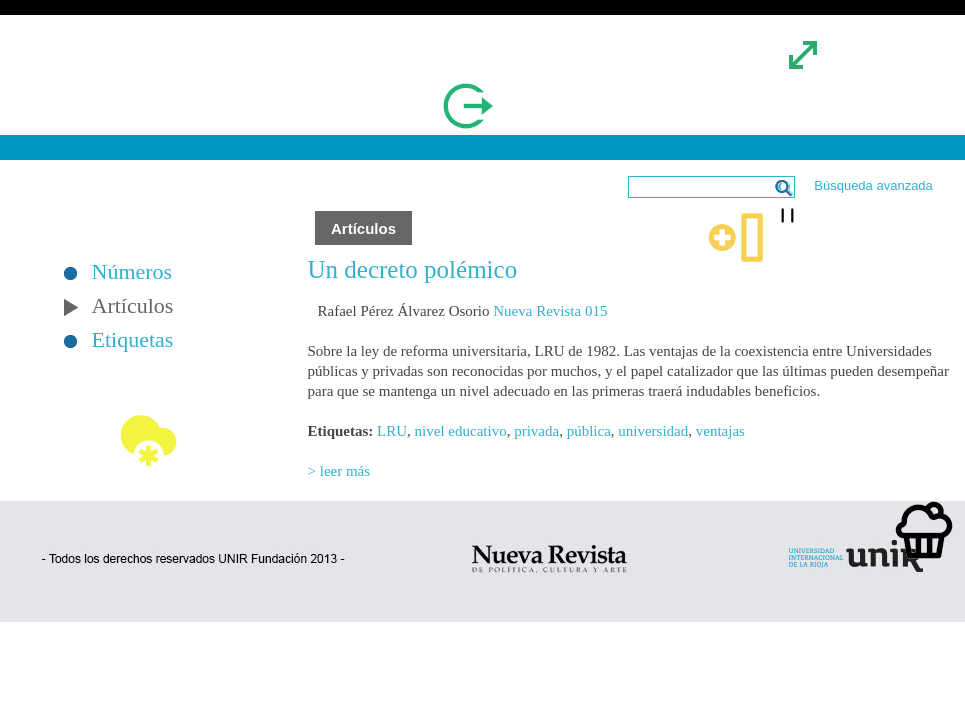 The height and width of the screenshot is (720, 965). Describe the element at coordinates (803, 55) in the screenshot. I see `expand content to full screen` at that location.